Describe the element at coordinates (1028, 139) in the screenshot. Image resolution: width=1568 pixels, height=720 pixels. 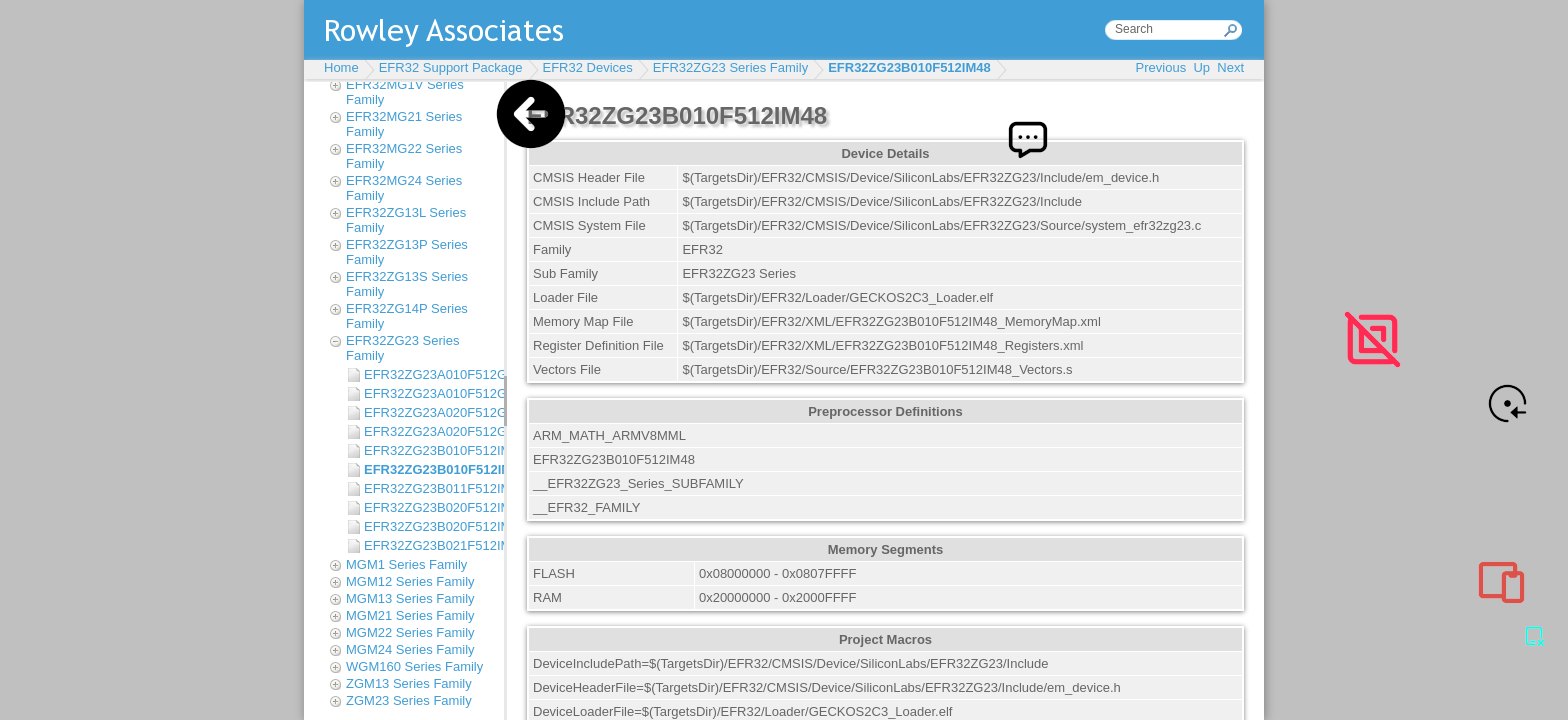
I see `open messaging or chat` at that location.